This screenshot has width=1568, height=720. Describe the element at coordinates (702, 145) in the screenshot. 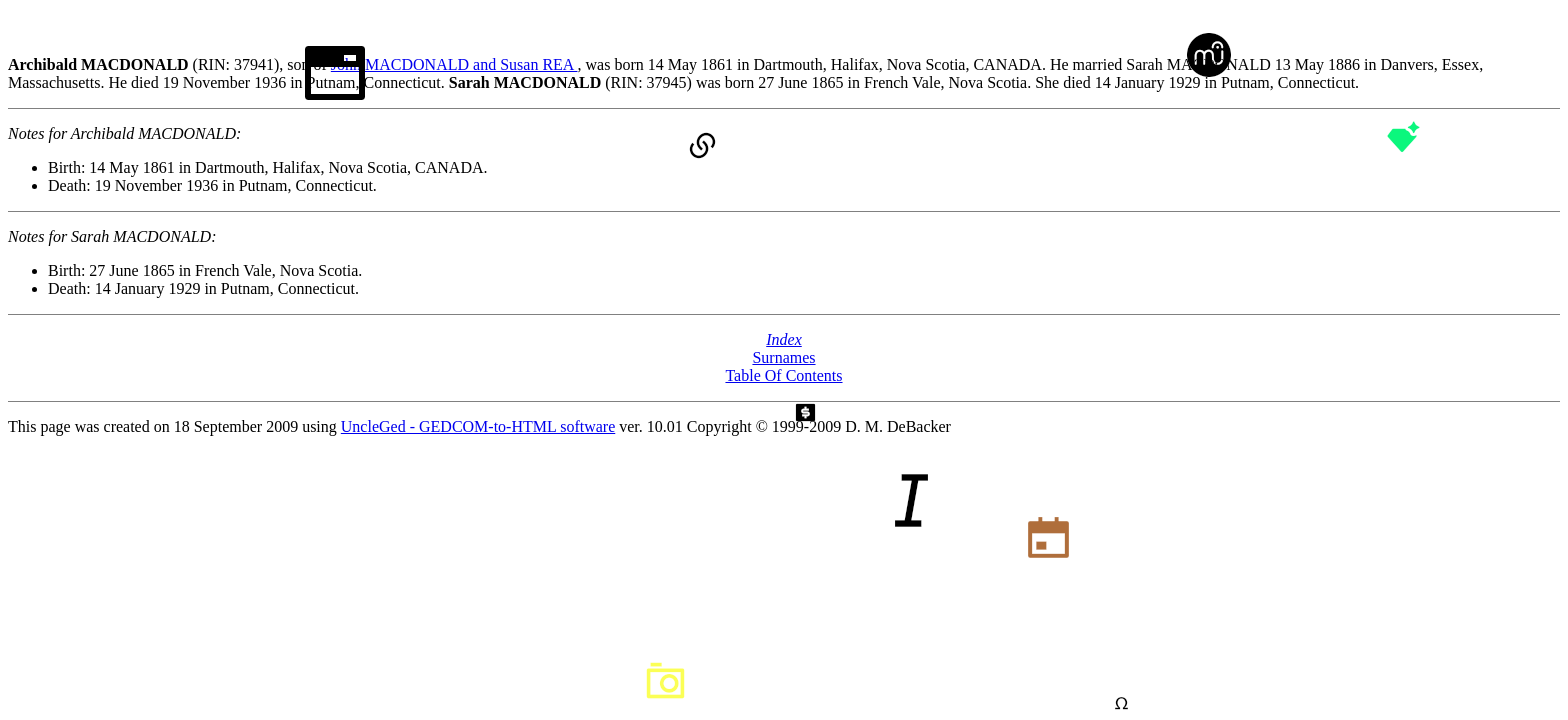

I see `view linked accounts or connections` at that location.